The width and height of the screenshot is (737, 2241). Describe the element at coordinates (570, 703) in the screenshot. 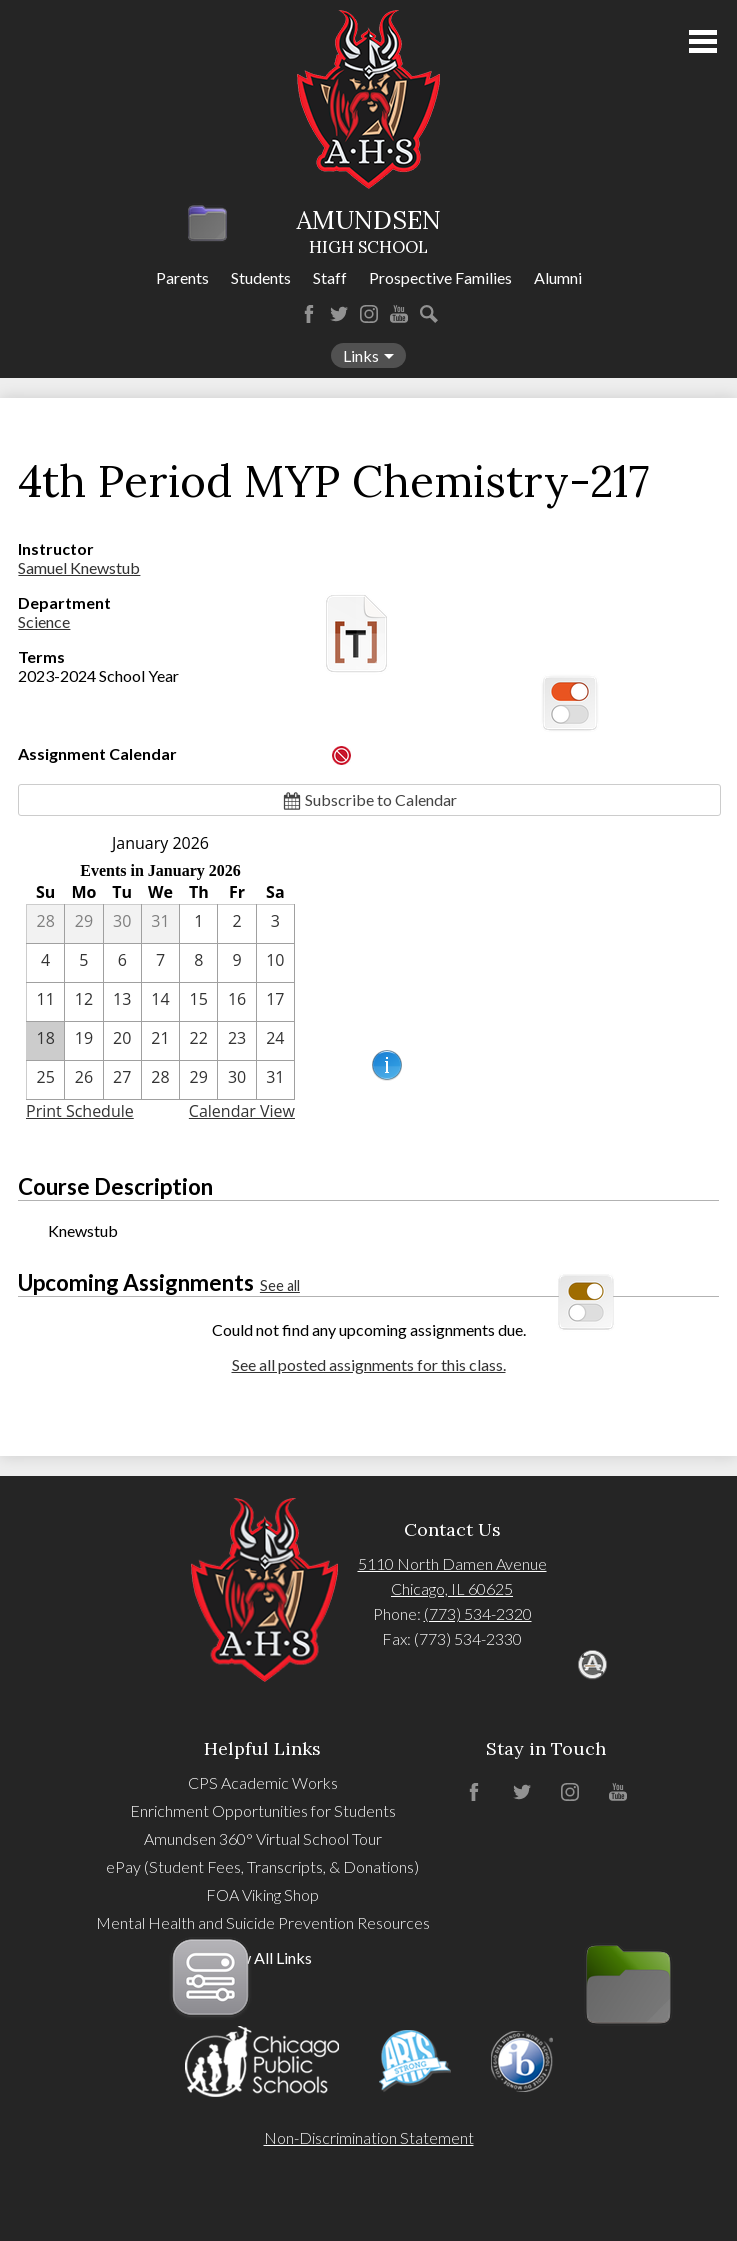

I see `access desktop preferences and settings` at that location.